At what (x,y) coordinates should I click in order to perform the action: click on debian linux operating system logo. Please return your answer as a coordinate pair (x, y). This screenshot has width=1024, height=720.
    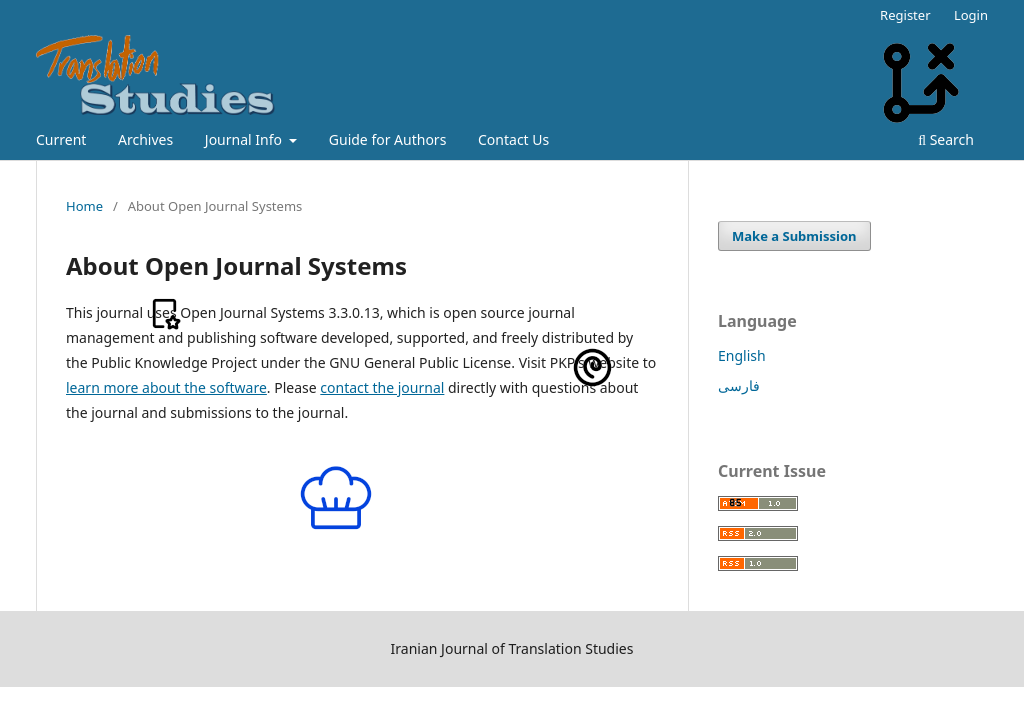
    Looking at the image, I should click on (592, 367).